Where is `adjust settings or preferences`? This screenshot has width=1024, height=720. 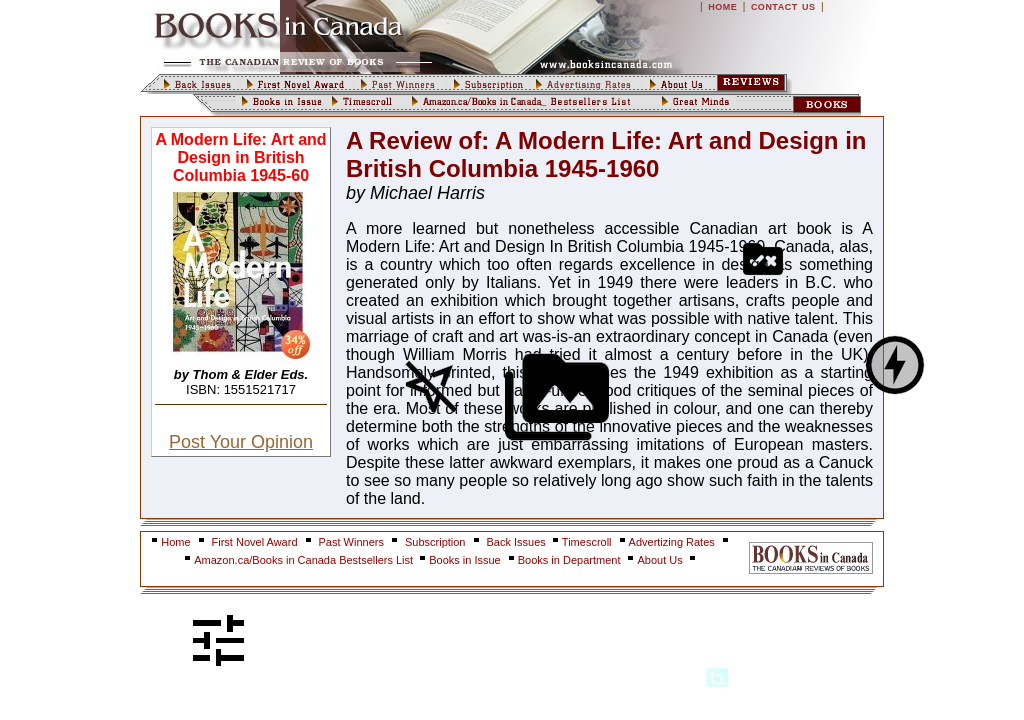
adjust settings or preferences is located at coordinates (218, 640).